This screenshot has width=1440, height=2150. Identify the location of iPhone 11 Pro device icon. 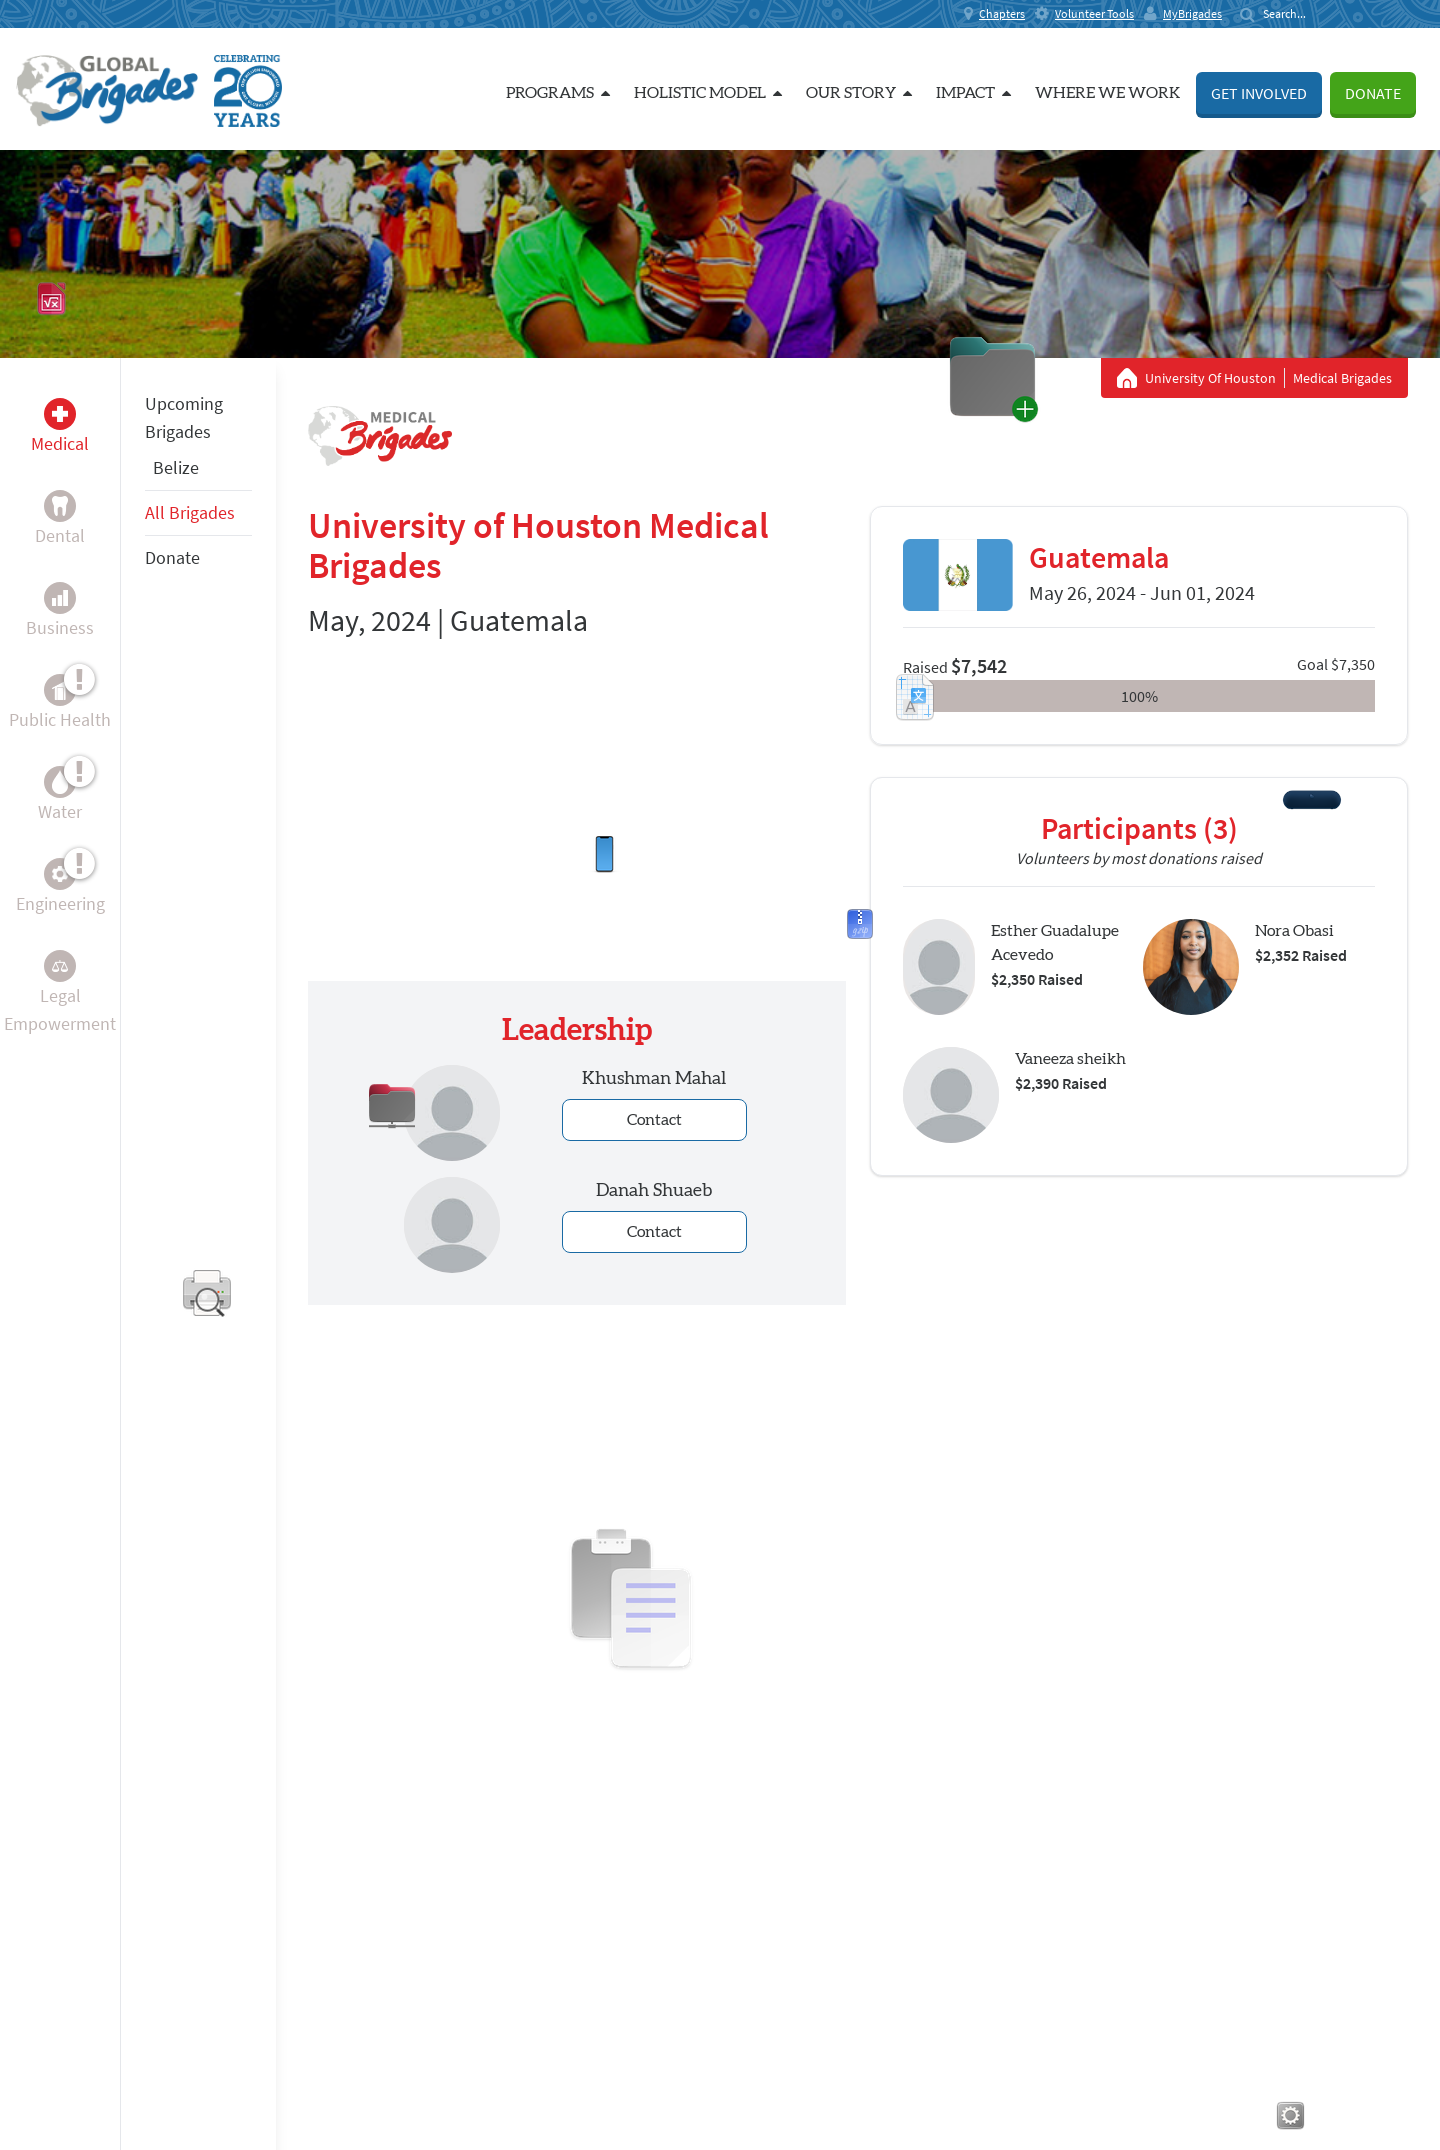
(604, 854).